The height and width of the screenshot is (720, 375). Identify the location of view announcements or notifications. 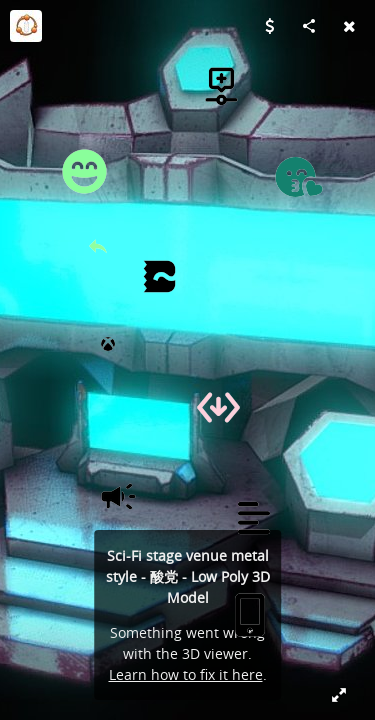
(118, 496).